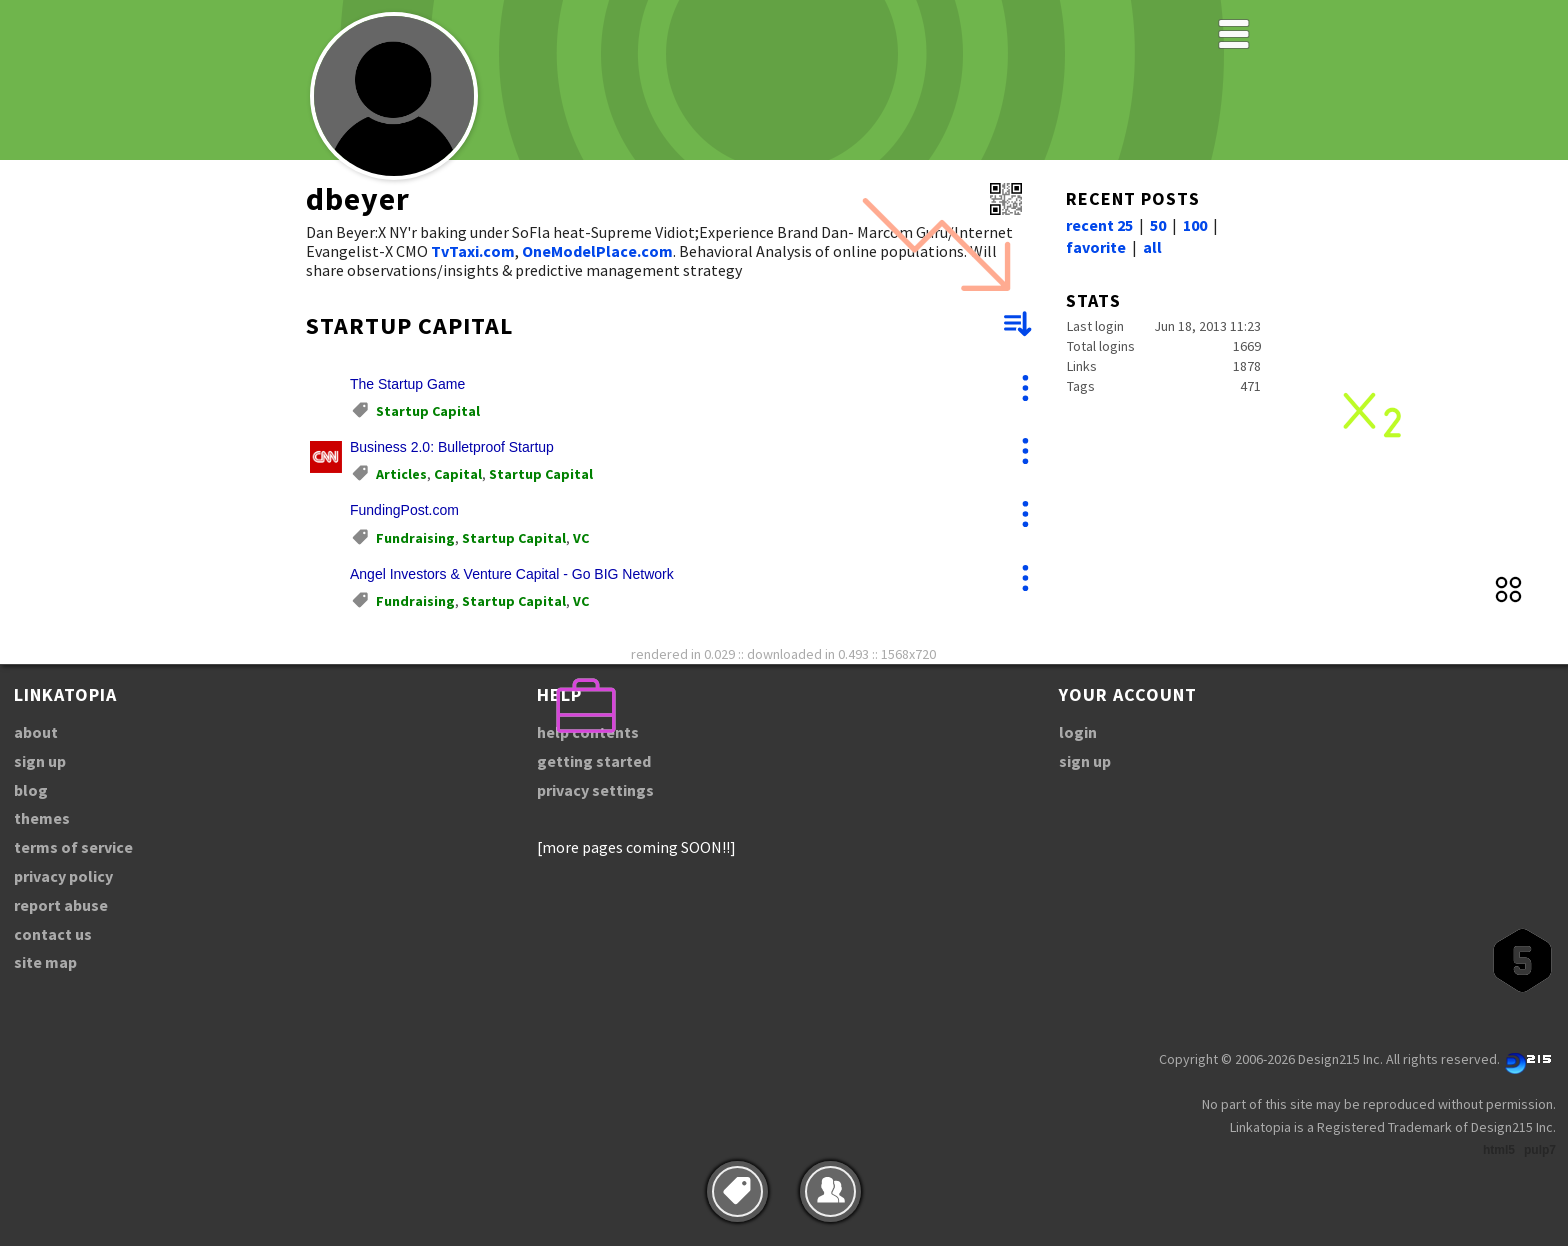 Image resolution: width=1568 pixels, height=1246 pixels. Describe the element at coordinates (1508, 589) in the screenshot. I see `open app grid or dashboard` at that location.